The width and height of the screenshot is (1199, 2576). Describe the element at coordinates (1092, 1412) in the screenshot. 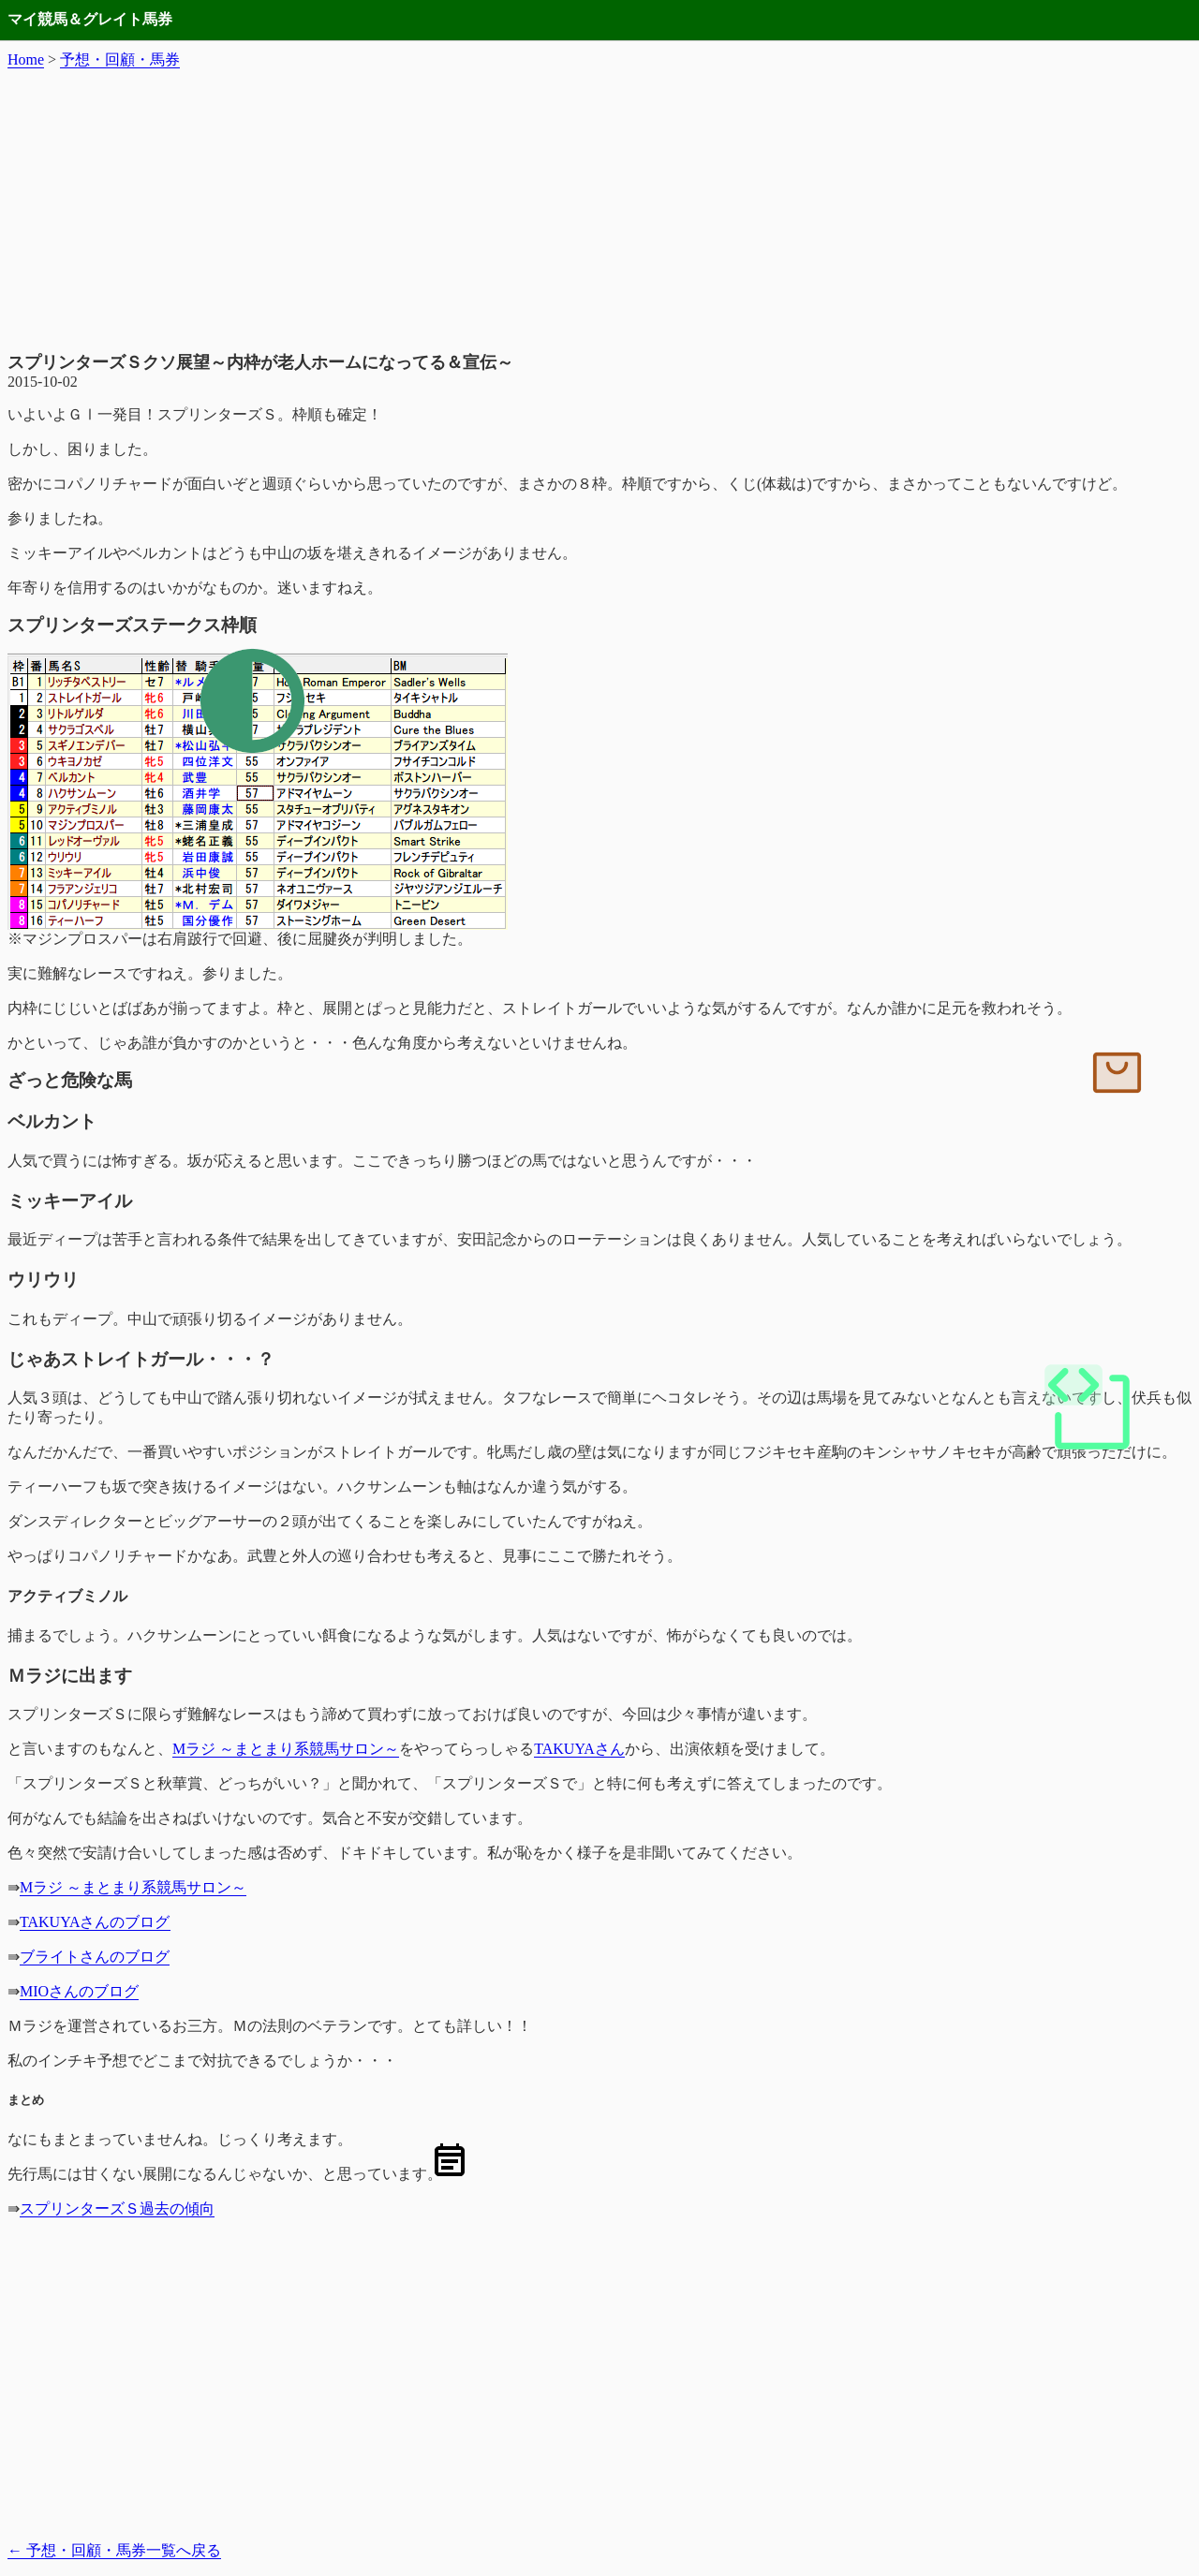

I see `insert a code block or snippet` at that location.